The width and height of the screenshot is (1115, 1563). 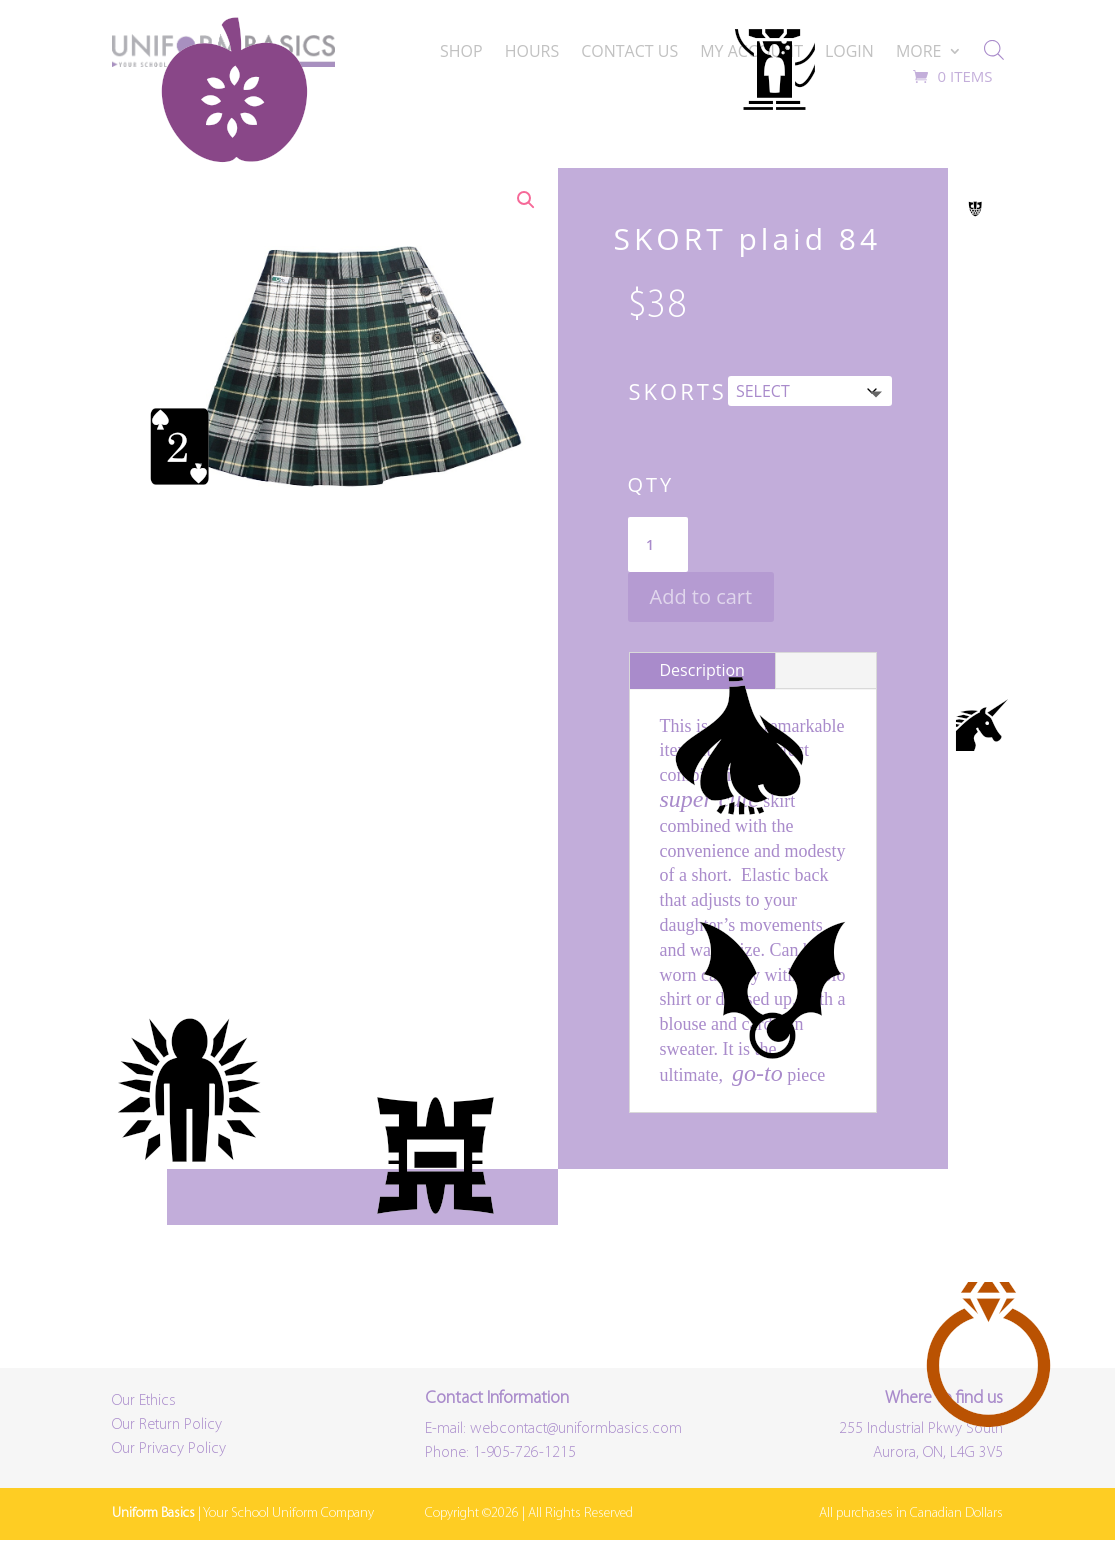 I want to click on access tribal or cultural themed game content, so click(x=975, y=209).